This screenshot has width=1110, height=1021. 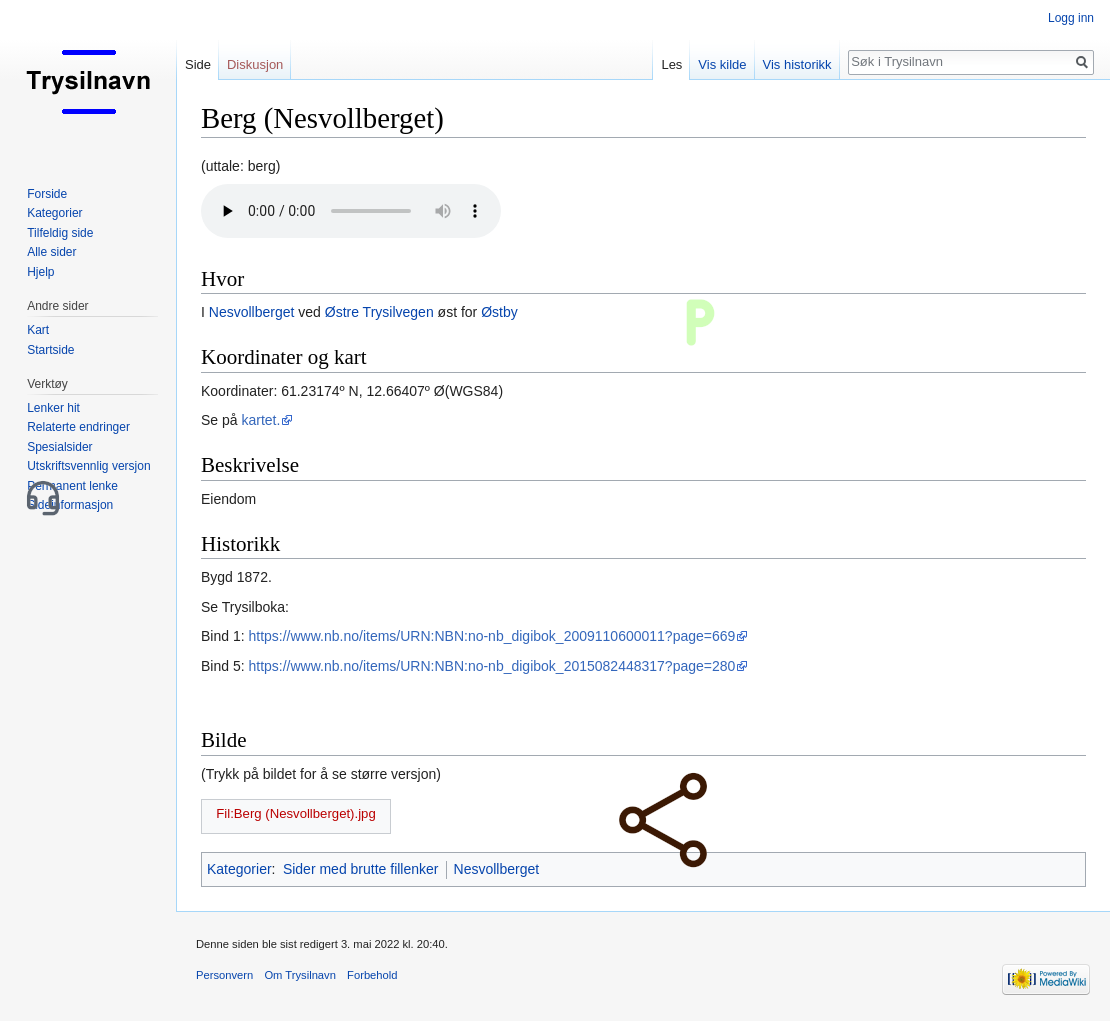 What do you see at coordinates (43, 497) in the screenshot?
I see `contact customer support` at bounding box center [43, 497].